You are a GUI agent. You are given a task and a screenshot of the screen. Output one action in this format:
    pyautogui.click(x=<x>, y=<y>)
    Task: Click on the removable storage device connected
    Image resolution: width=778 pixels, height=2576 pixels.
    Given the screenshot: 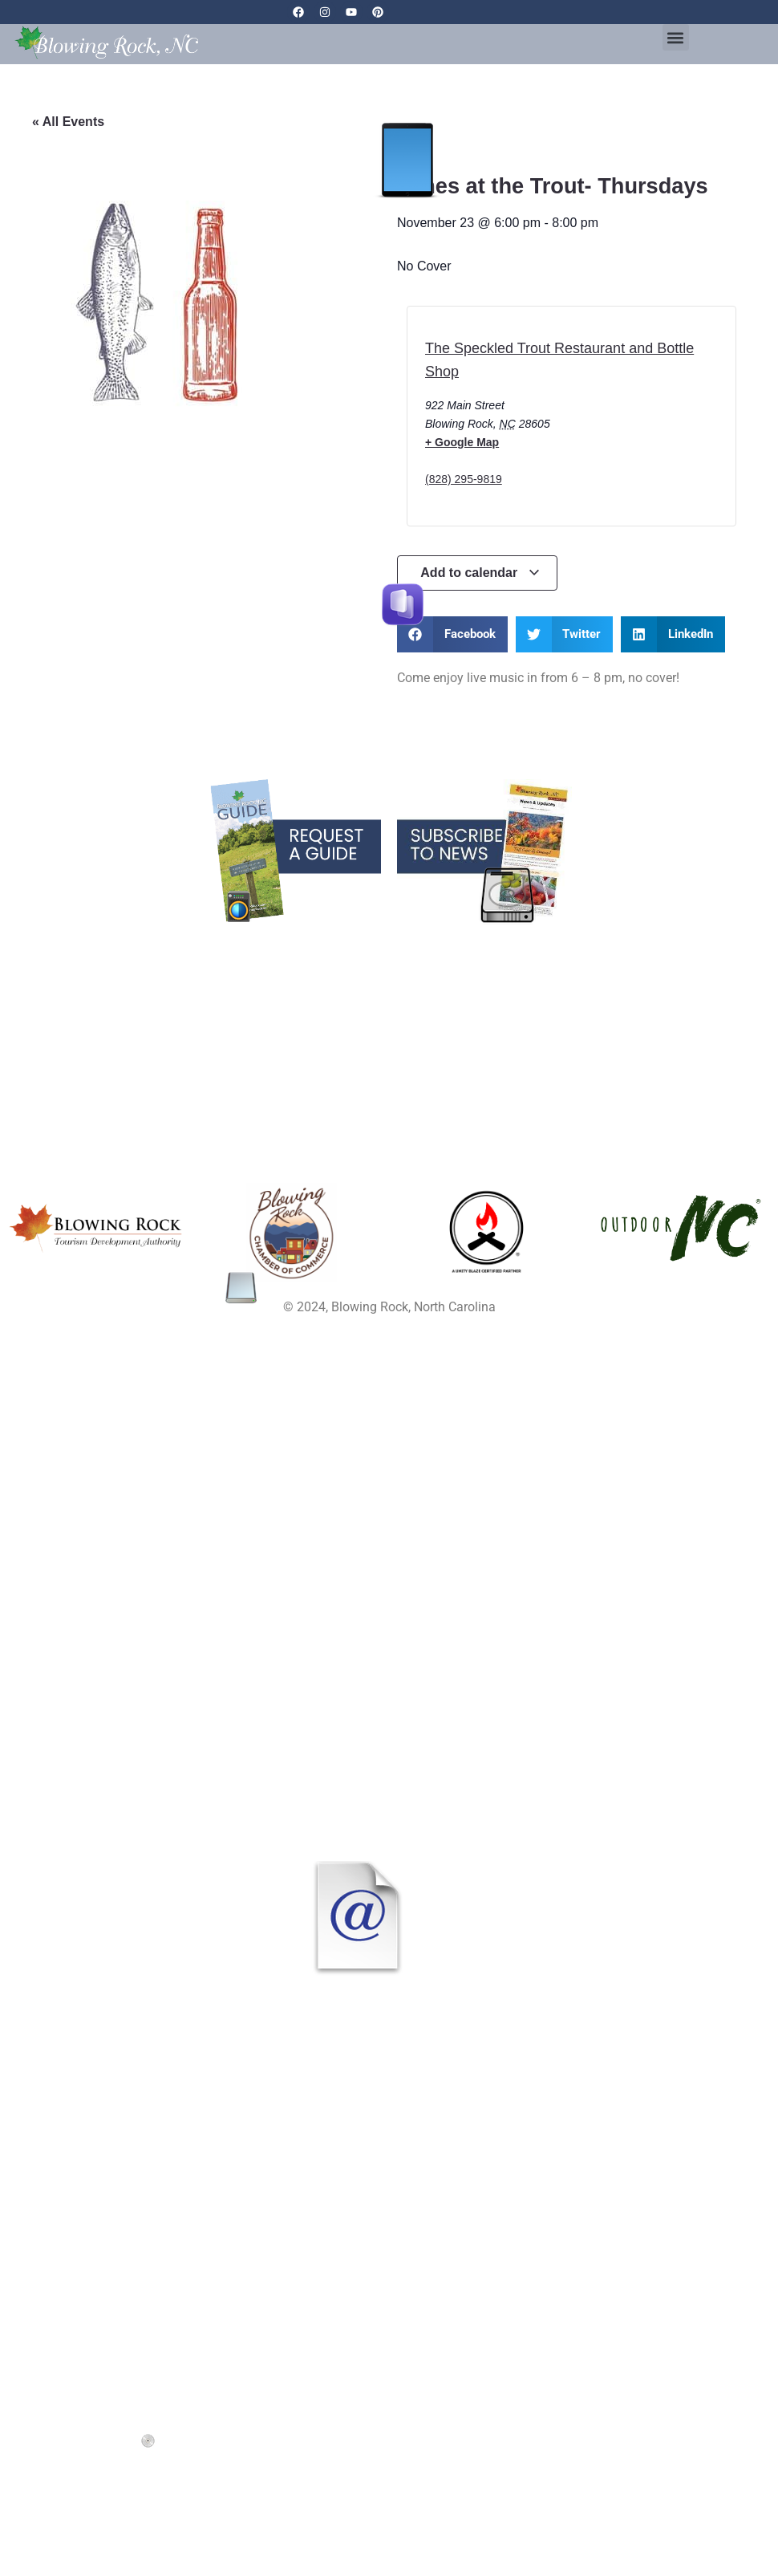 What is the action you would take?
    pyautogui.click(x=241, y=1287)
    